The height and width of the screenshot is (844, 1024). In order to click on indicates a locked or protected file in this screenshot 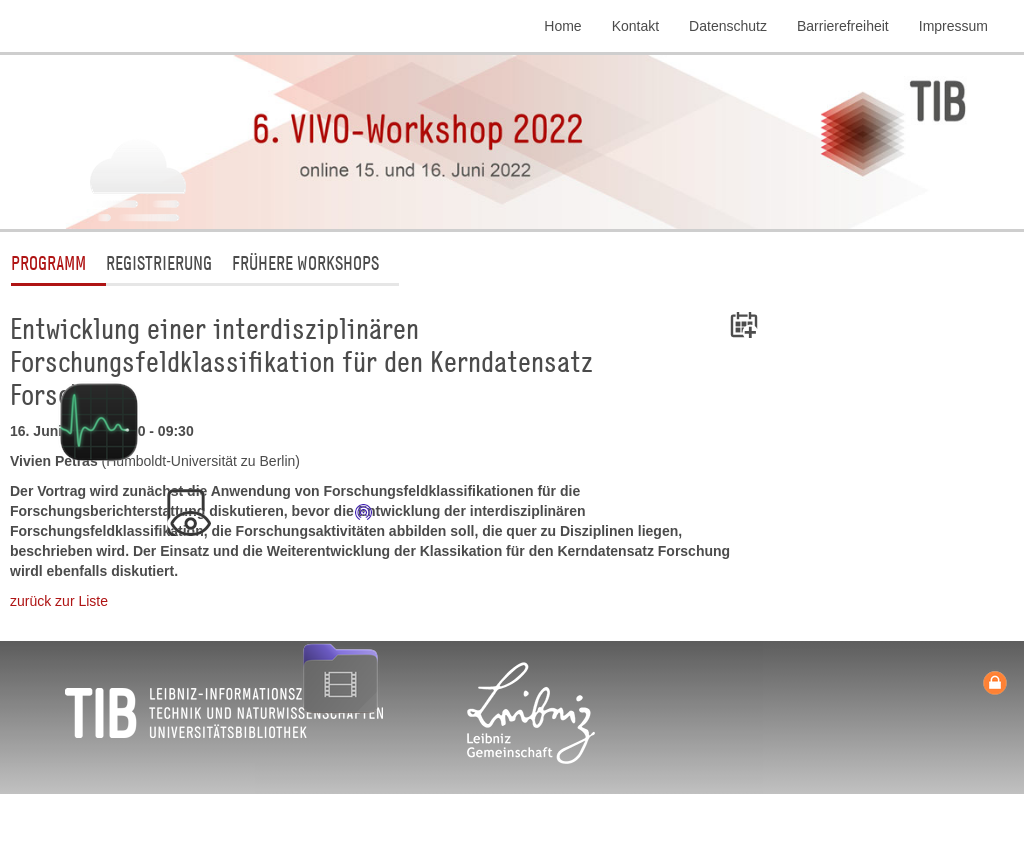, I will do `click(995, 683)`.